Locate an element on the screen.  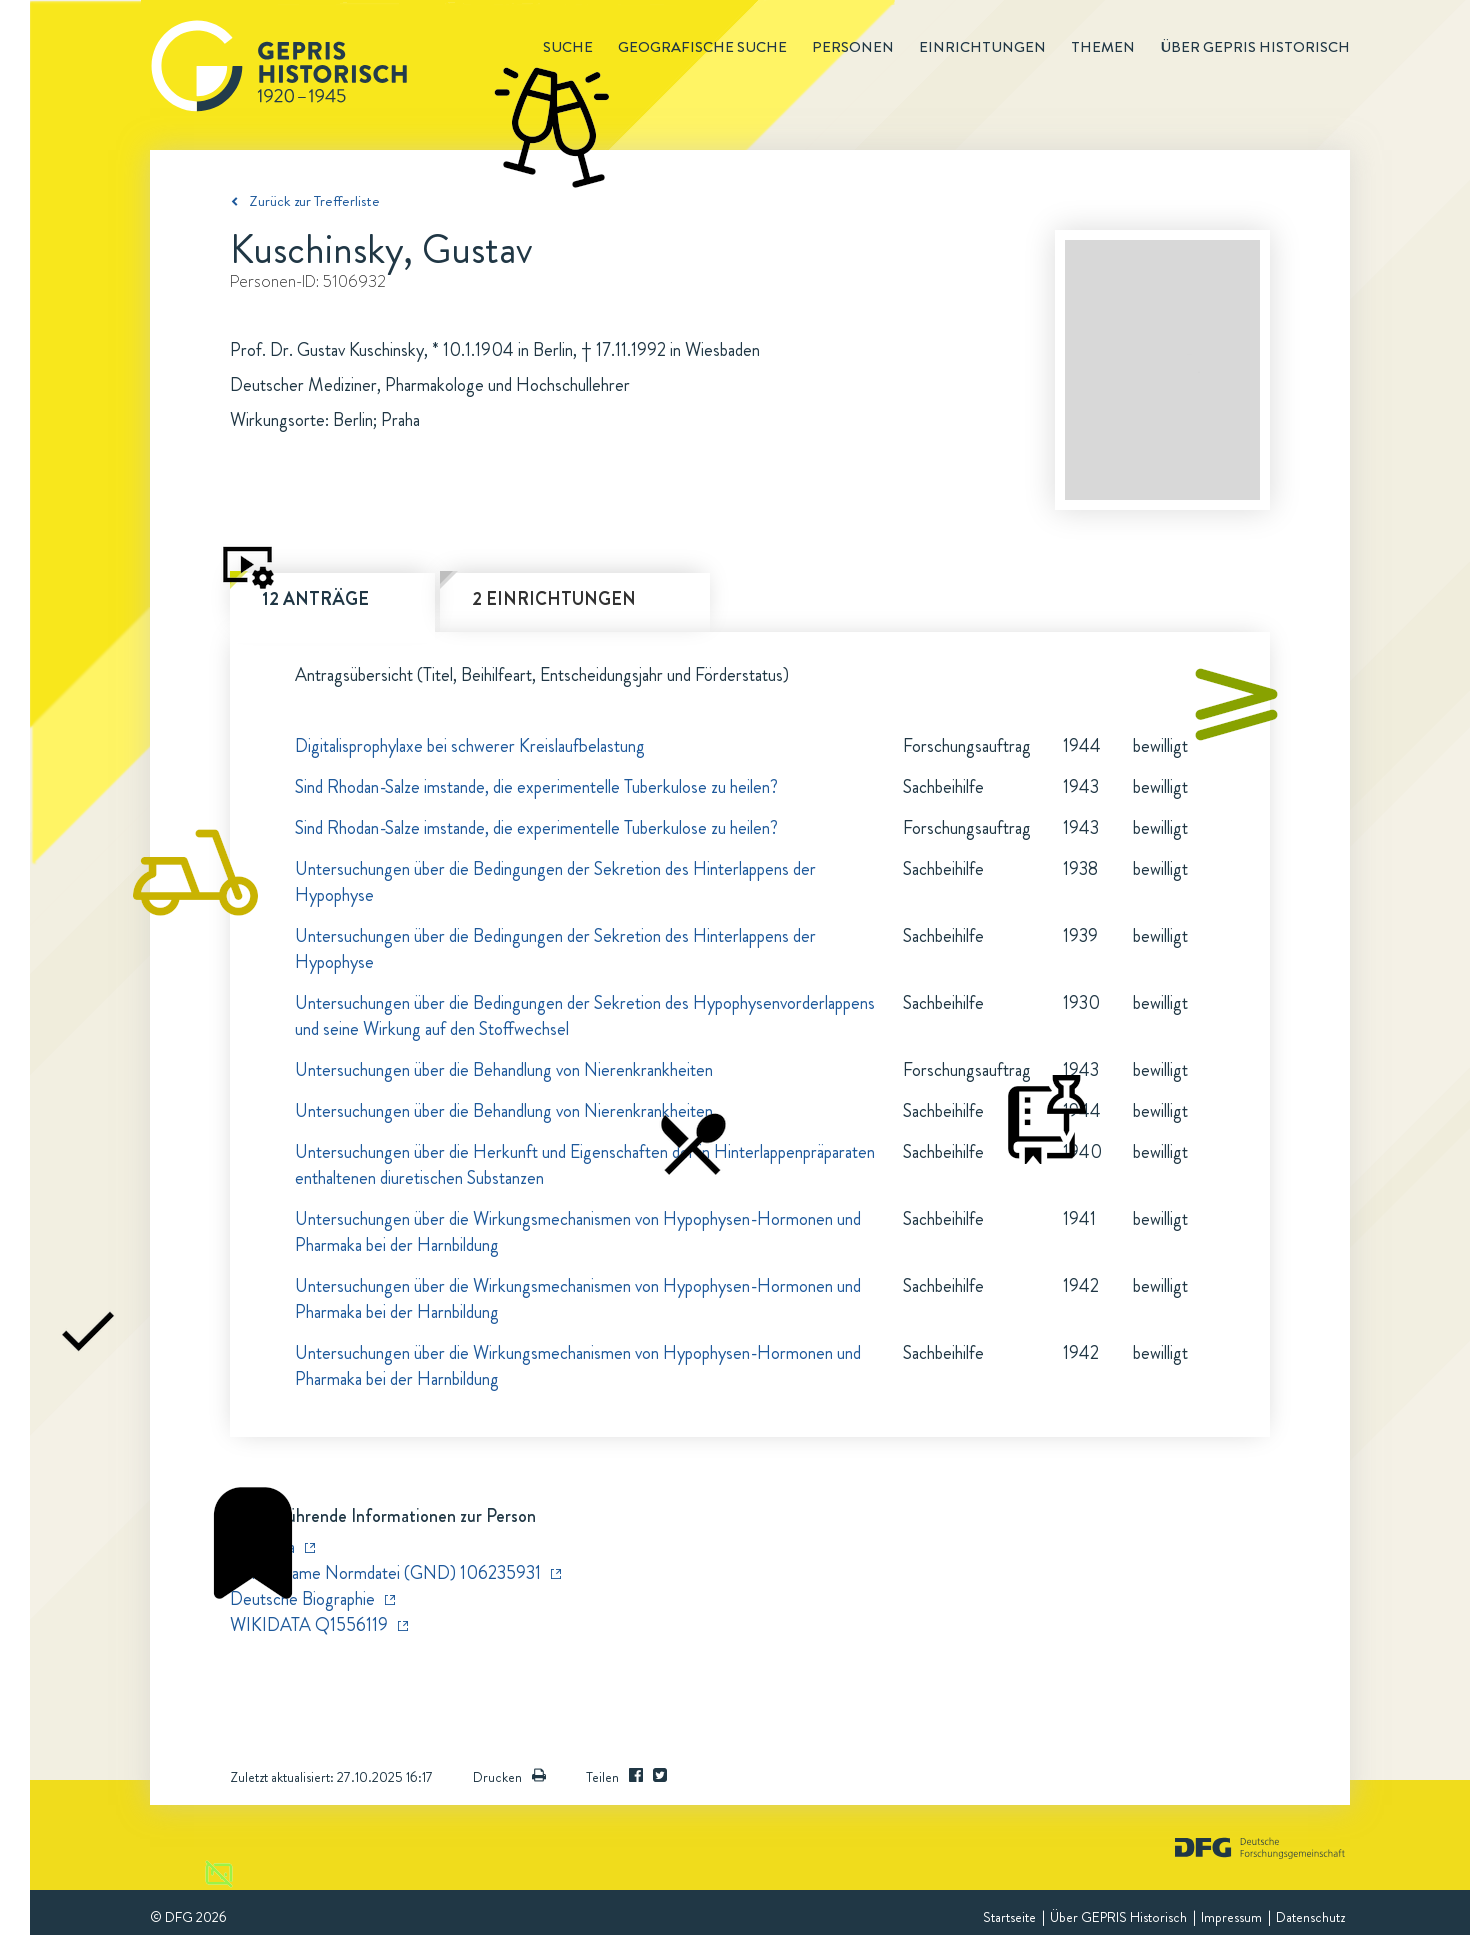
disable aspect ratio lock is located at coordinates (219, 1874).